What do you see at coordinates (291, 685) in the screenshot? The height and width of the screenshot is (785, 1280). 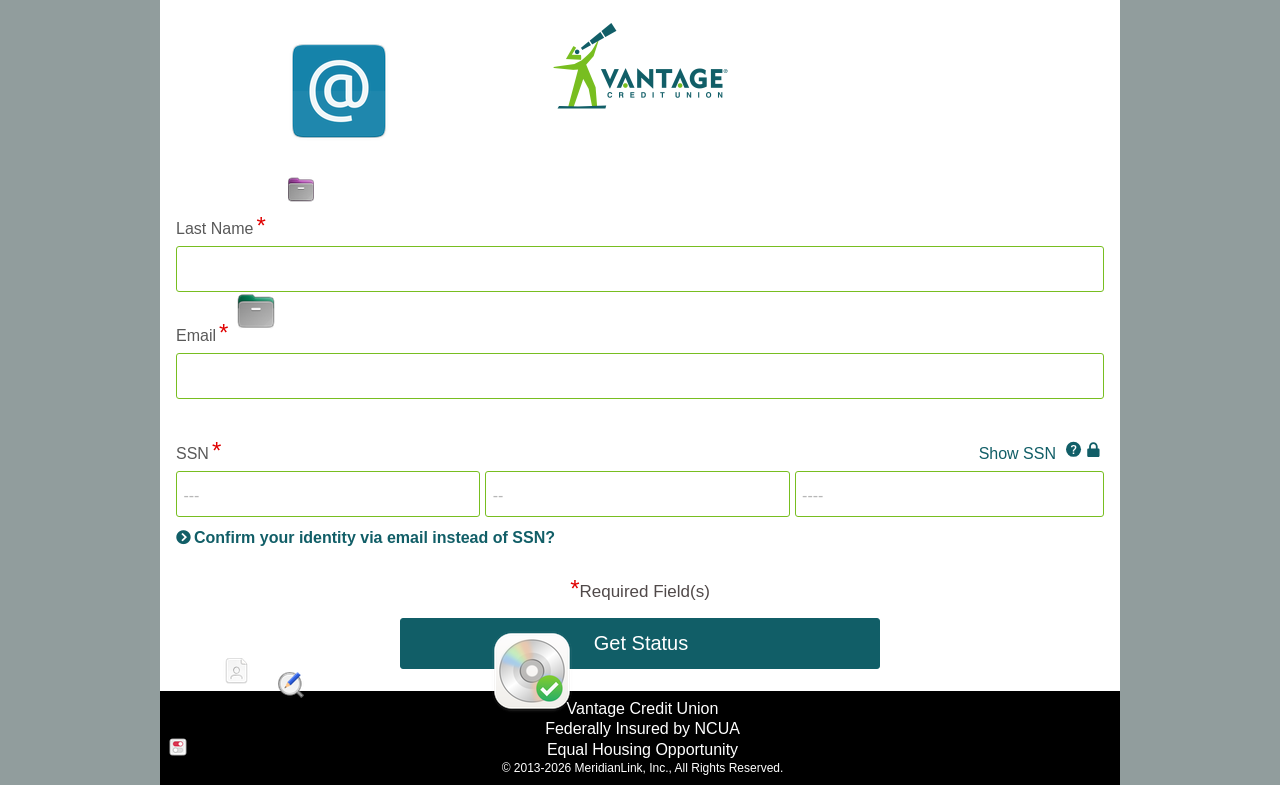 I see `open find and replace tool` at bounding box center [291, 685].